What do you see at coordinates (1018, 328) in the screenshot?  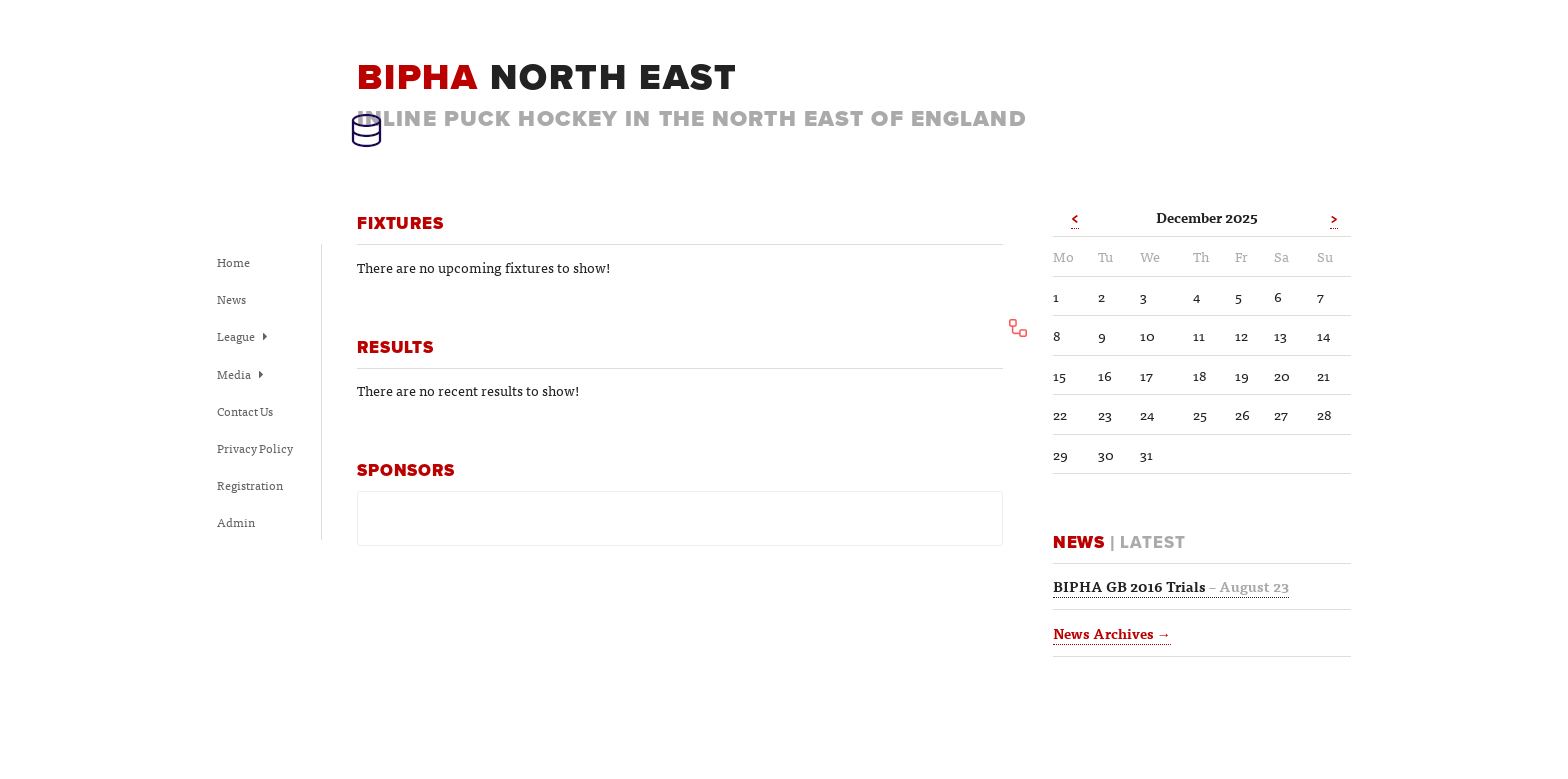 I see `view or manage automated workflows` at bounding box center [1018, 328].